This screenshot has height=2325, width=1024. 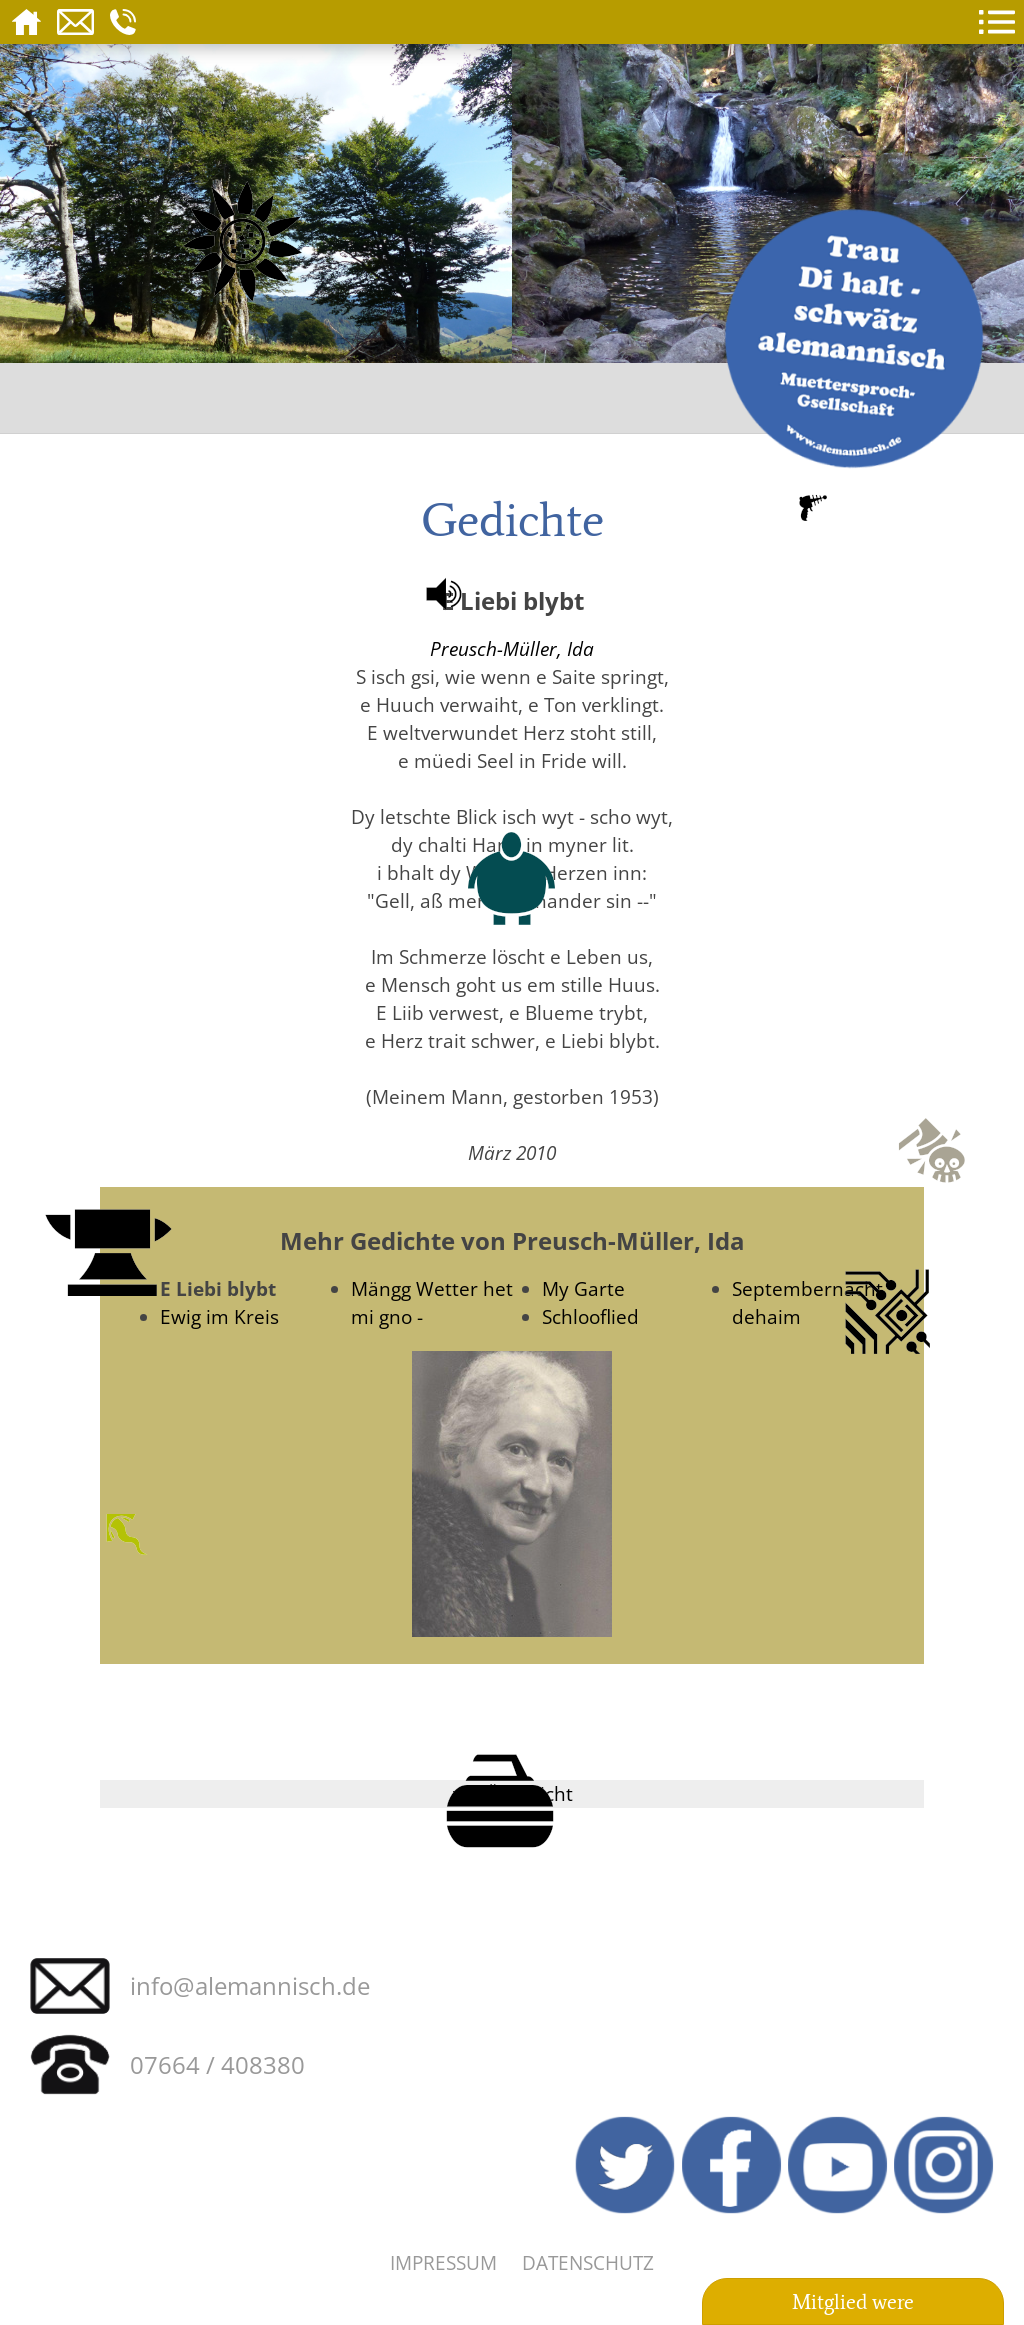 What do you see at coordinates (108, 1246) in the screenshot?
I see `access crafting or blacksmith features` at bounding box center [108, 1246].